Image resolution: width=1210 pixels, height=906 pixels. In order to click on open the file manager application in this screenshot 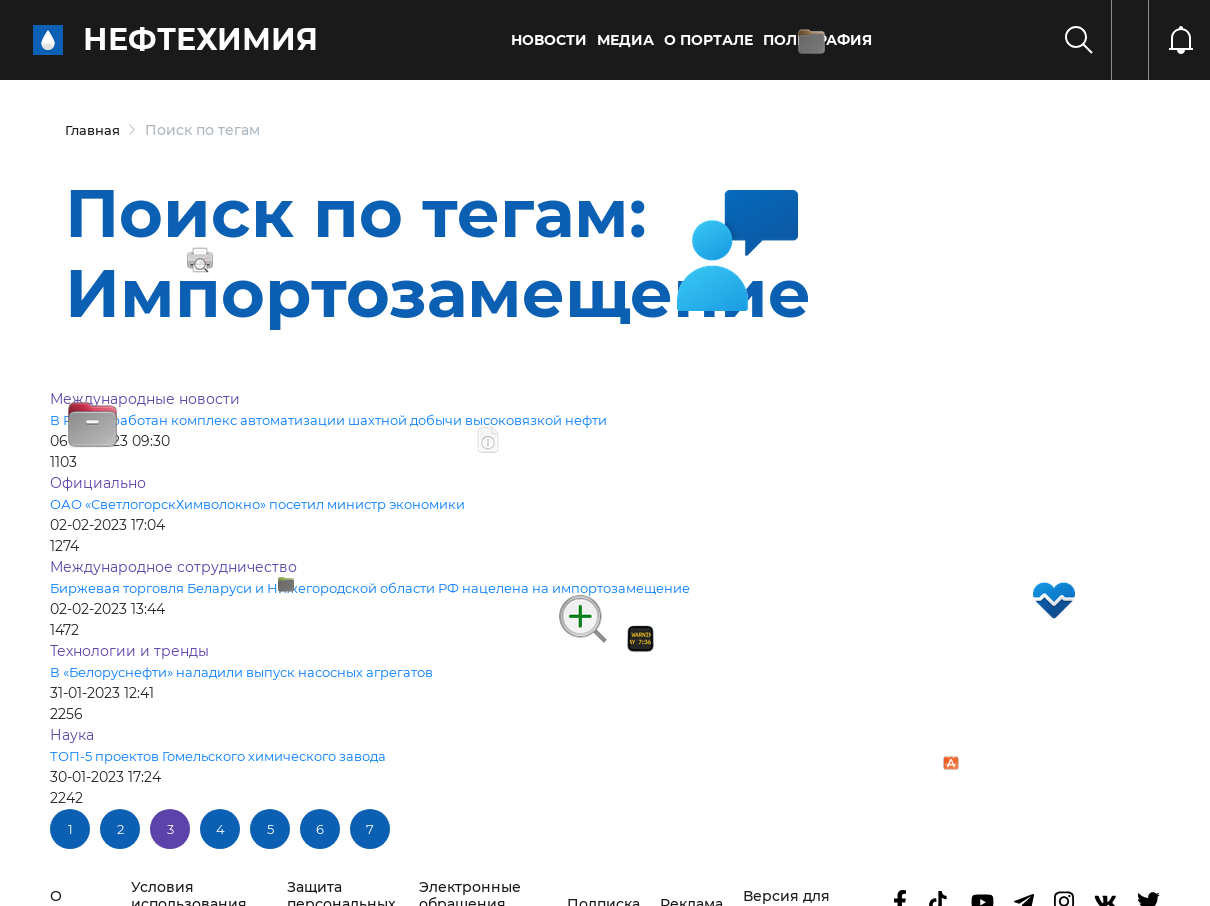, I will do `click(92, 424)`.